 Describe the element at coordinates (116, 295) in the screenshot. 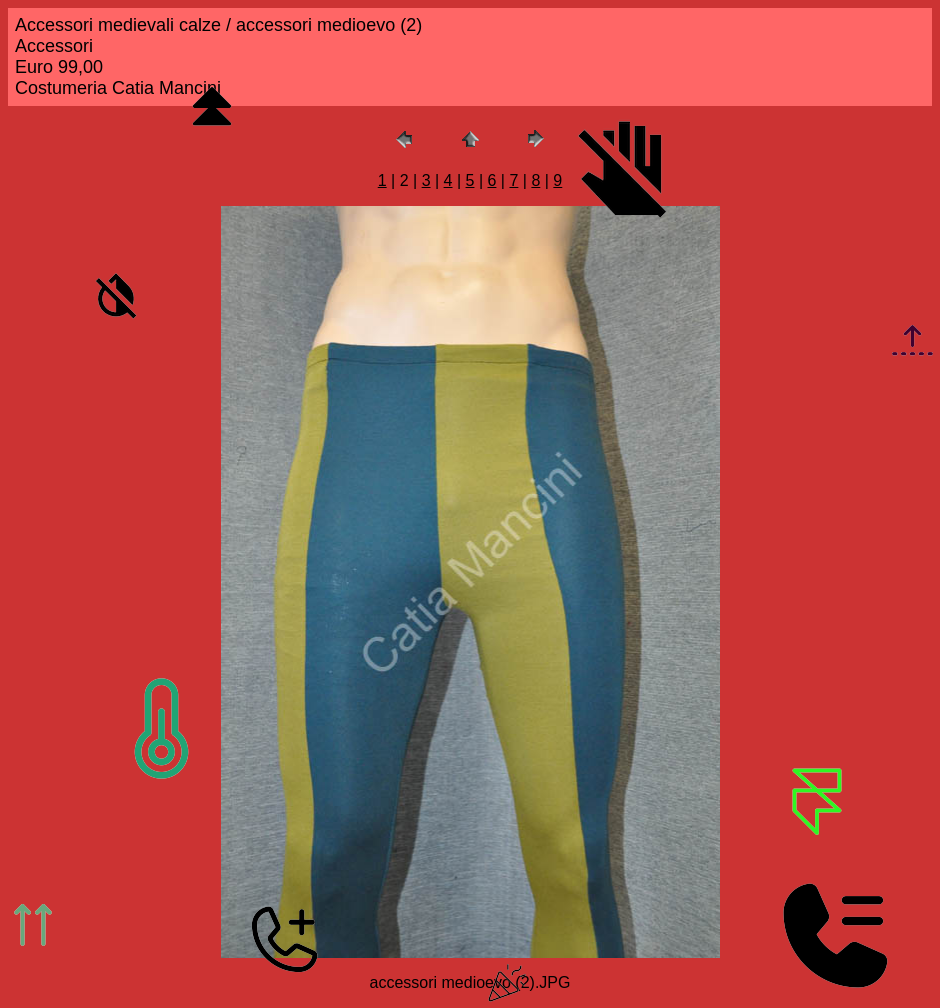

I see `disable color inversion mode` at that location.